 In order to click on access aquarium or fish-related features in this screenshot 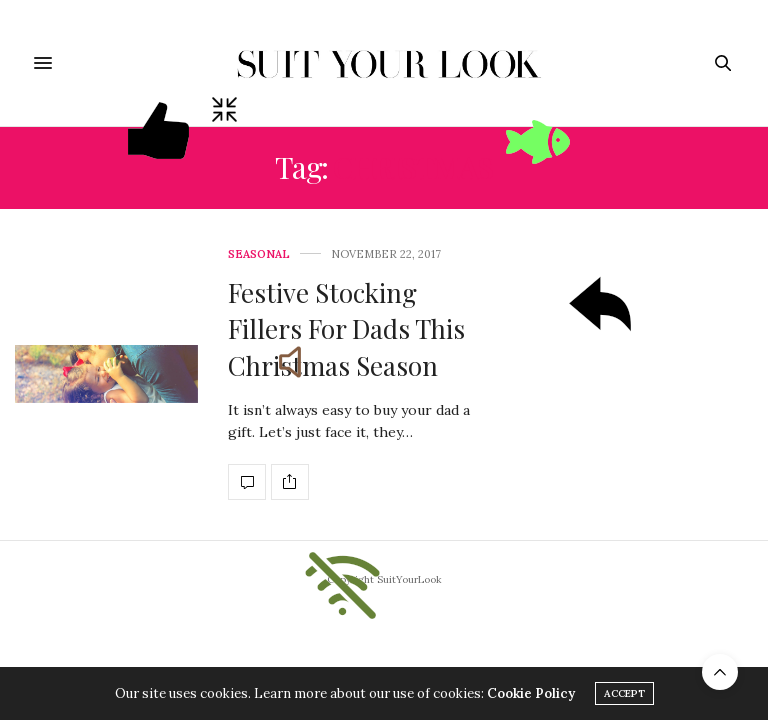, I will do `click(538, 142)`.